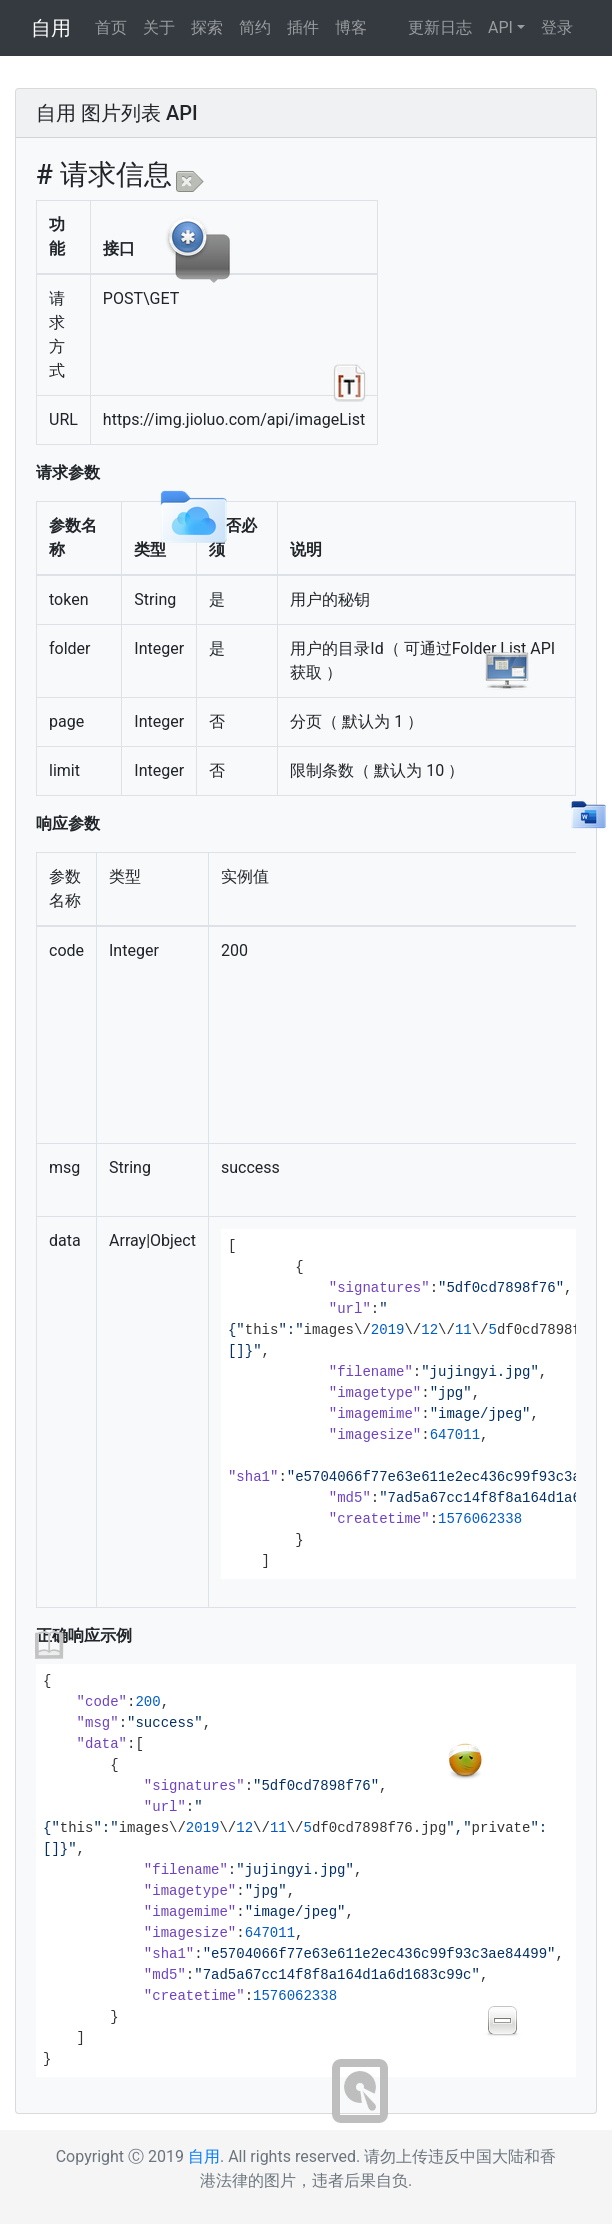 This screenshot has height=2224, width=612. I want to click on clear text or input field, so click(191, 181).